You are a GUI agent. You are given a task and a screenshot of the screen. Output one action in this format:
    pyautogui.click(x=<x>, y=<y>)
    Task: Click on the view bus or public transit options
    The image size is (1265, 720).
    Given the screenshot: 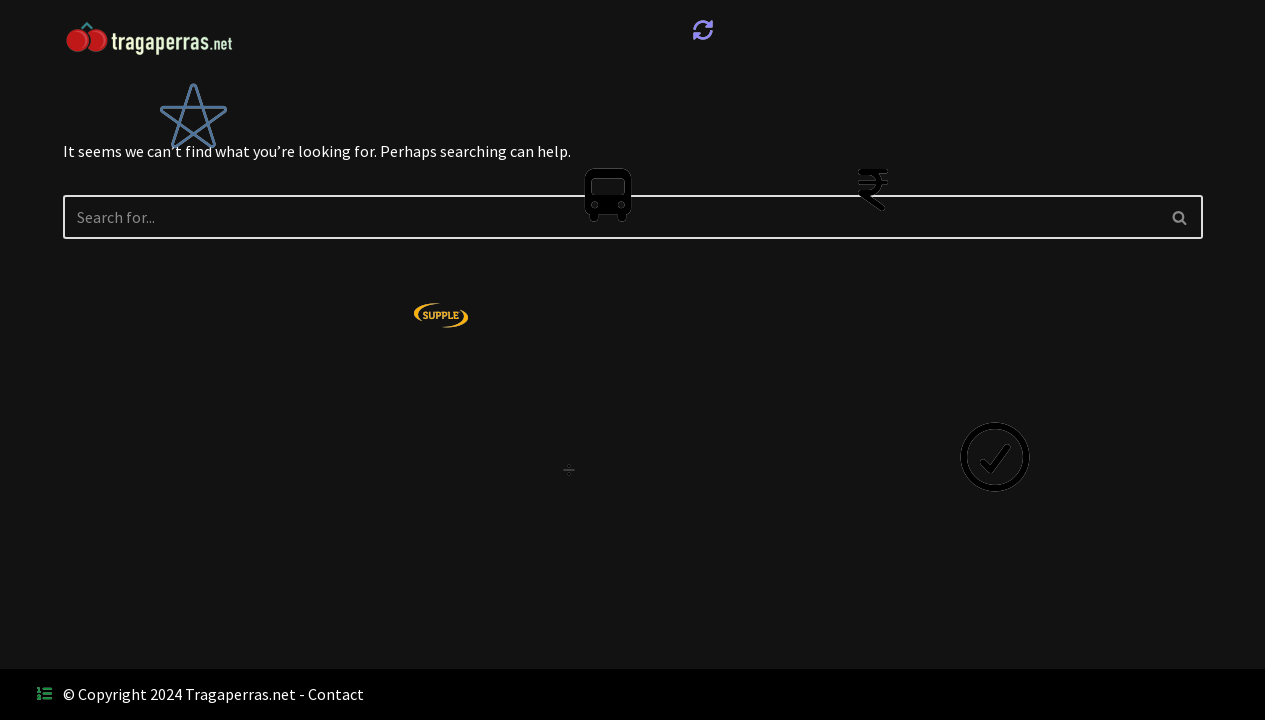 What is the action you would take?
    pyautogui.click(x=608, y=195)
    